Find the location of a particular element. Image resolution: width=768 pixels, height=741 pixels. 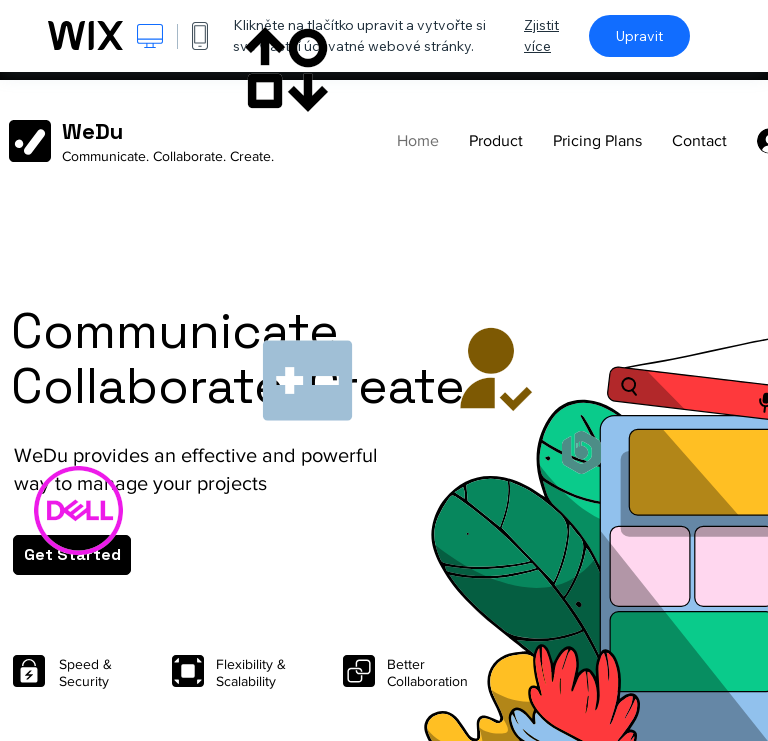

swap or exchange items is located at coordinates (286, 69).